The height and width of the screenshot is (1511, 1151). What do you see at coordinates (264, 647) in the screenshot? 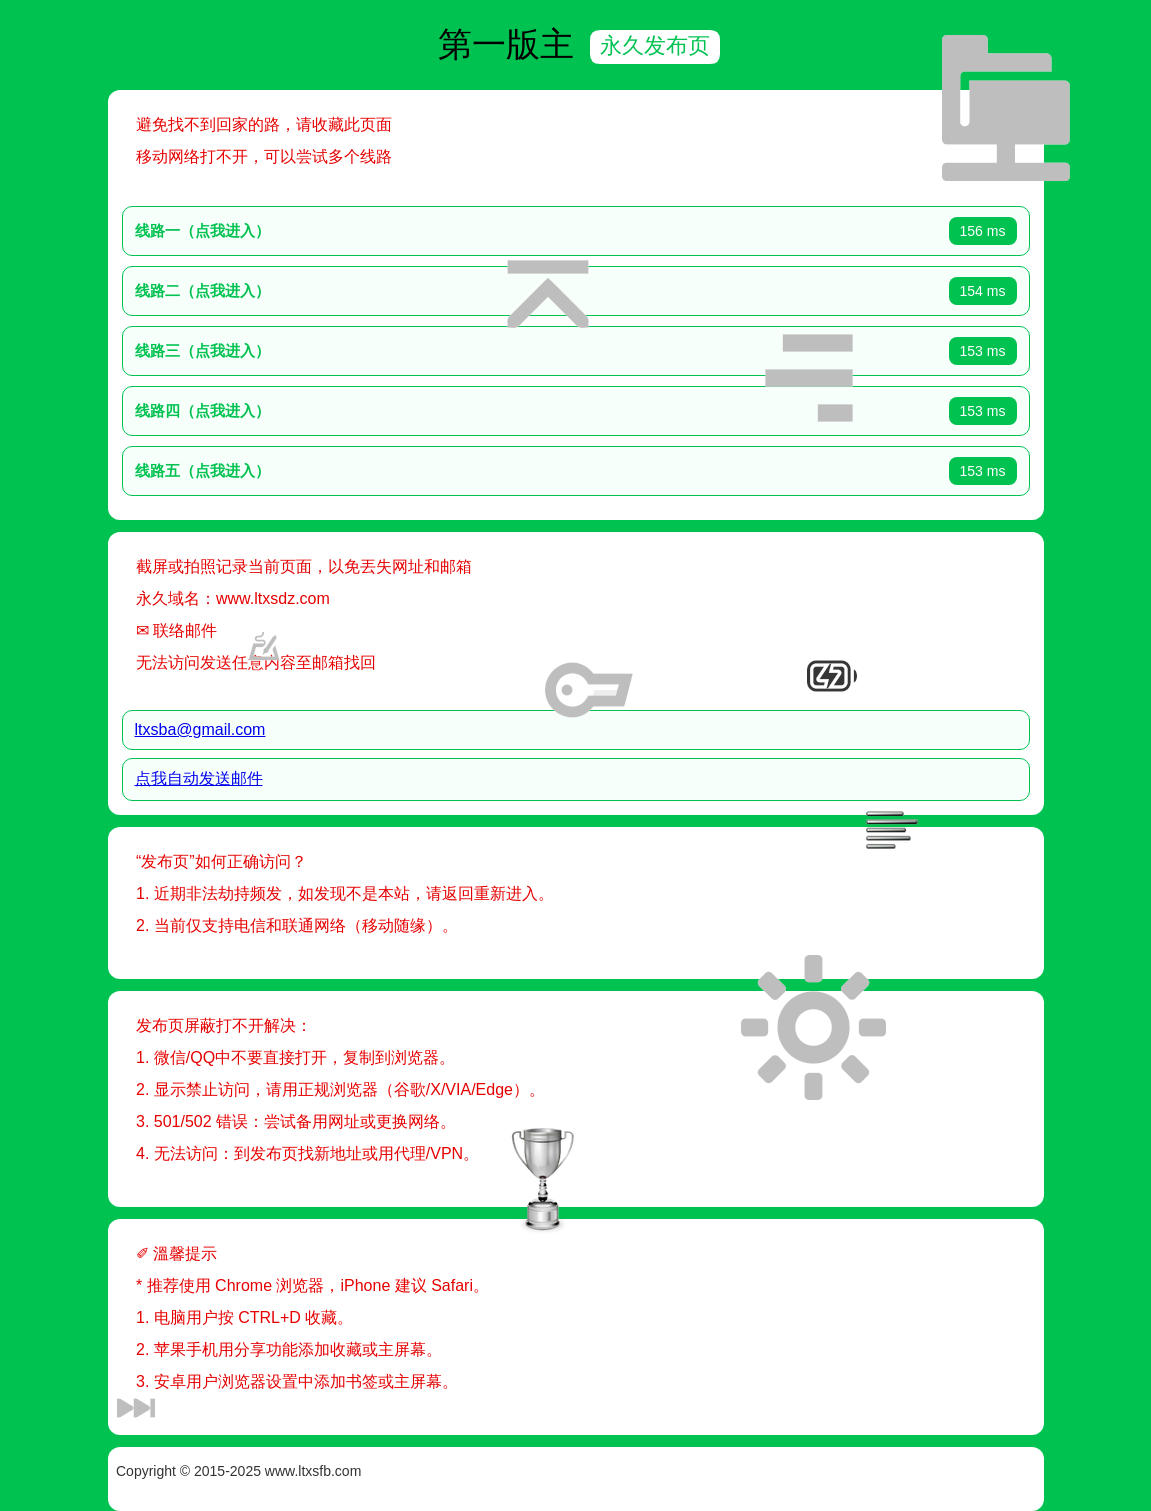
I see `connect a drawing tablet or stylus input device` at bounding box center [264, 647].